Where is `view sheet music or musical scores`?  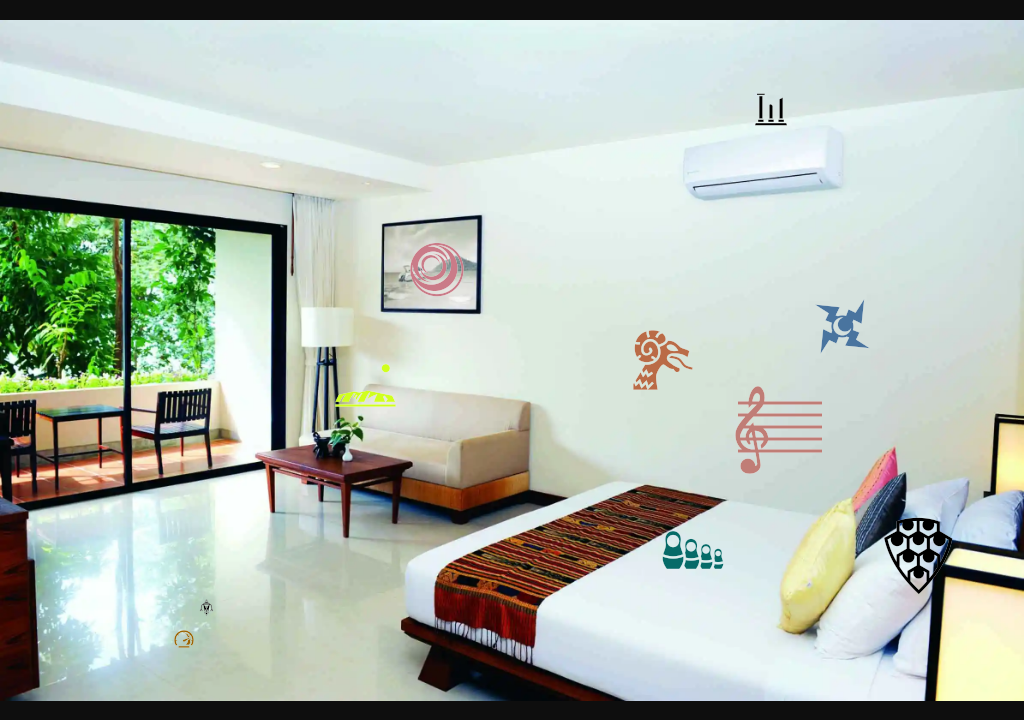
view sheet music or musical scores is located at coordinates (780, 430).